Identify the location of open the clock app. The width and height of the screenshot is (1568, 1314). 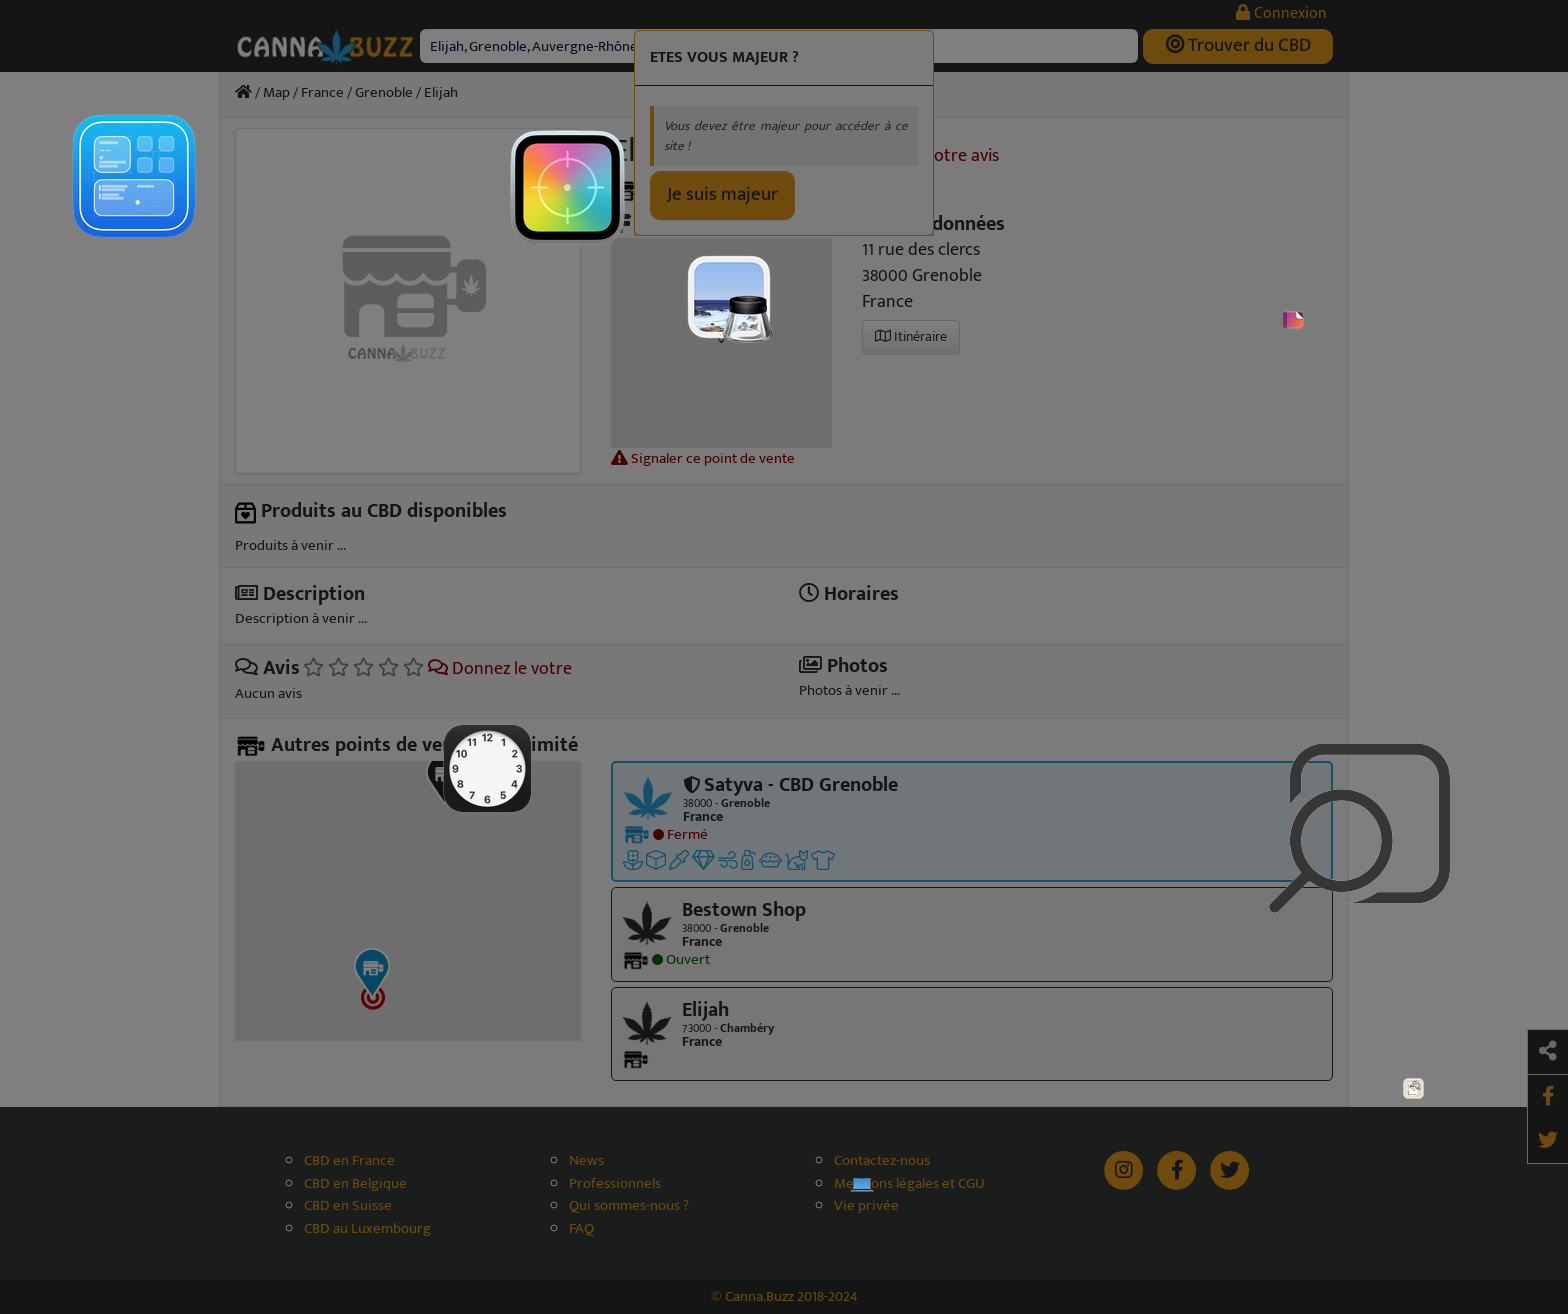
(487, 768).